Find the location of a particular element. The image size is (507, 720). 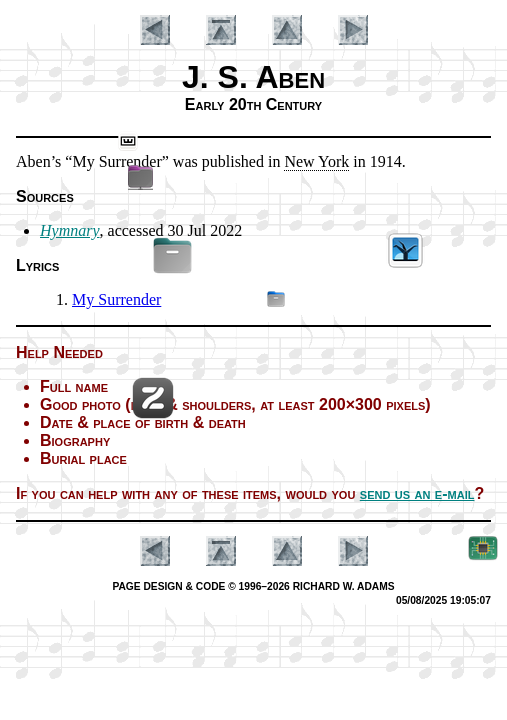

access remote or network folder is located at coordinates (140, 177).